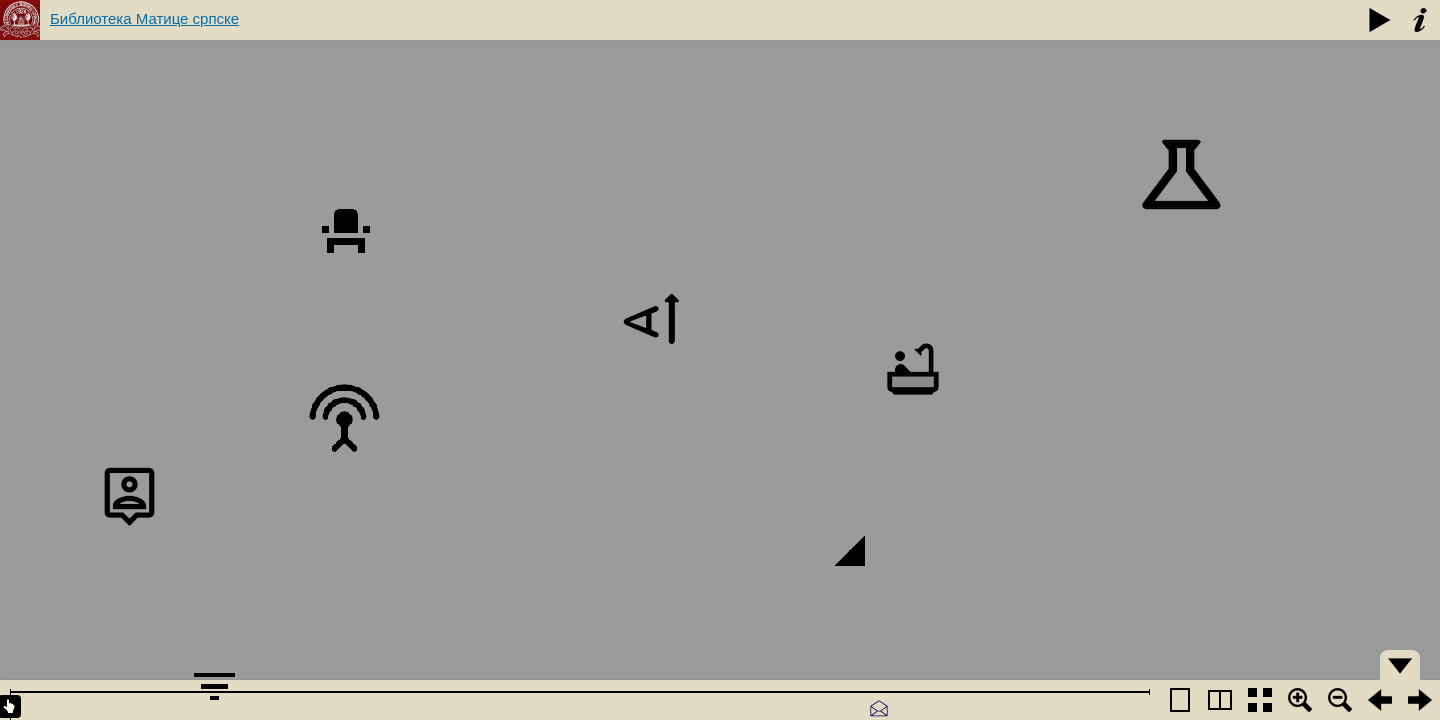  What do you see at coordinates (1181, 174) in the screenshot?
I see `access science or laboratory features` at bounding box center [1181, 174].